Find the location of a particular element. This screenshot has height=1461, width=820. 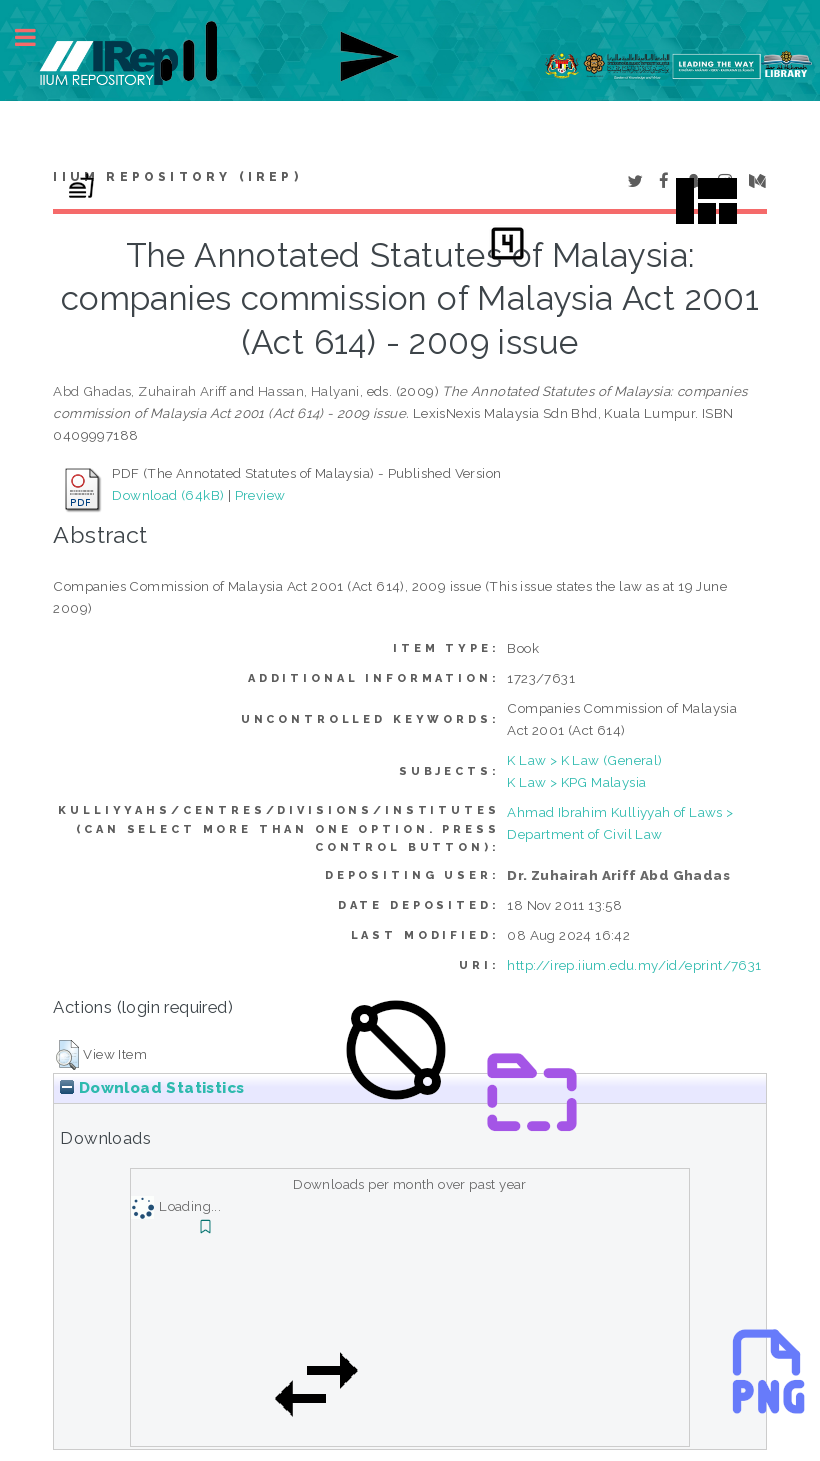

switch to quilt or mosaic view layout is located at coordinates (705, 203).